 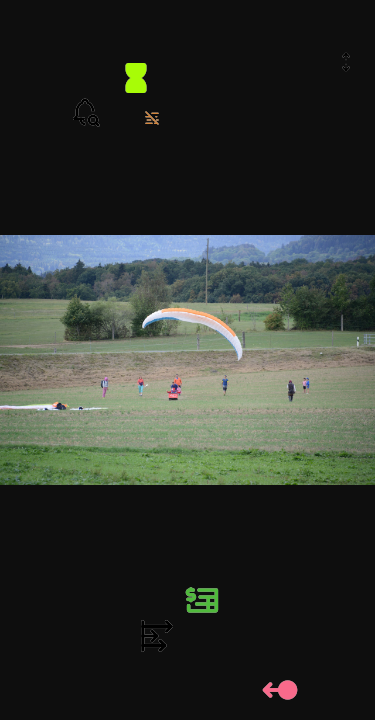 I want to click on view invoice or billing details, so click(x=202, y=600).